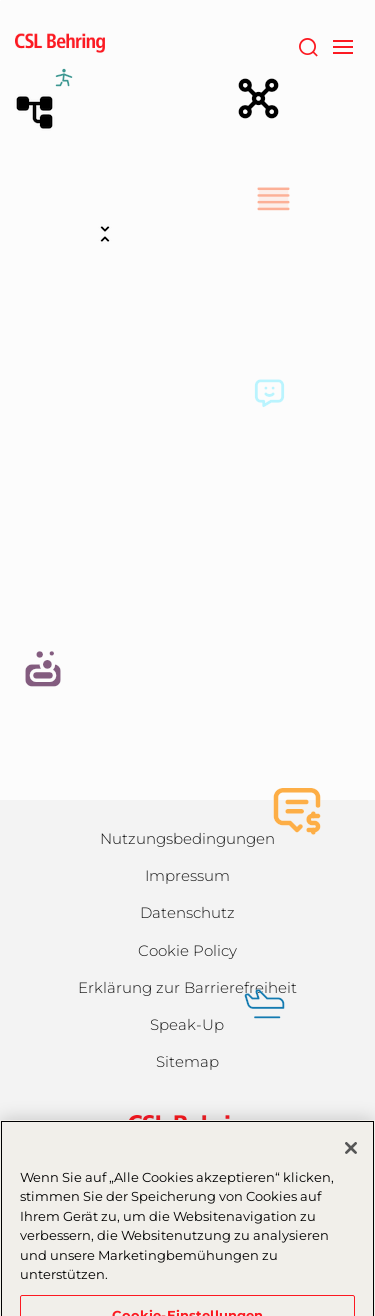  What do you see at coordinates (273, 199) in the screenshot?
I see `justify text alignment` at bounding box center [273, 199].